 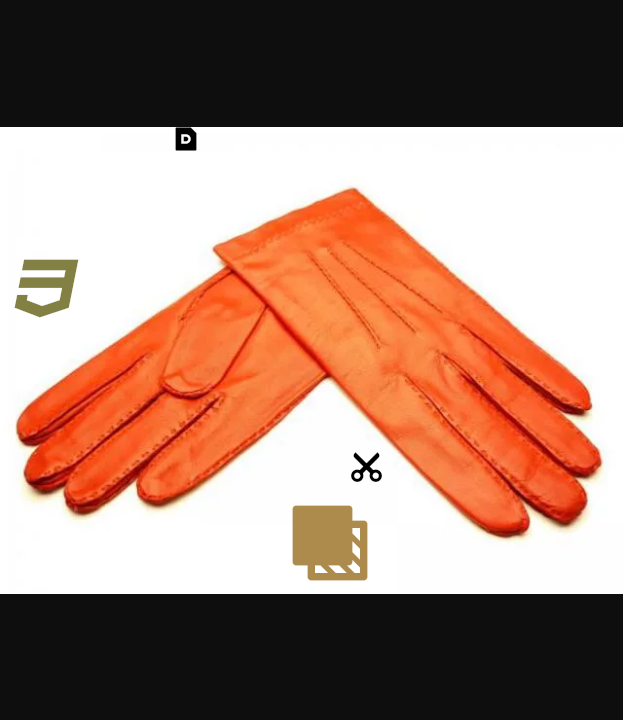 I want to click on apply shadow effect to selected element, so click(x=330, y=543).